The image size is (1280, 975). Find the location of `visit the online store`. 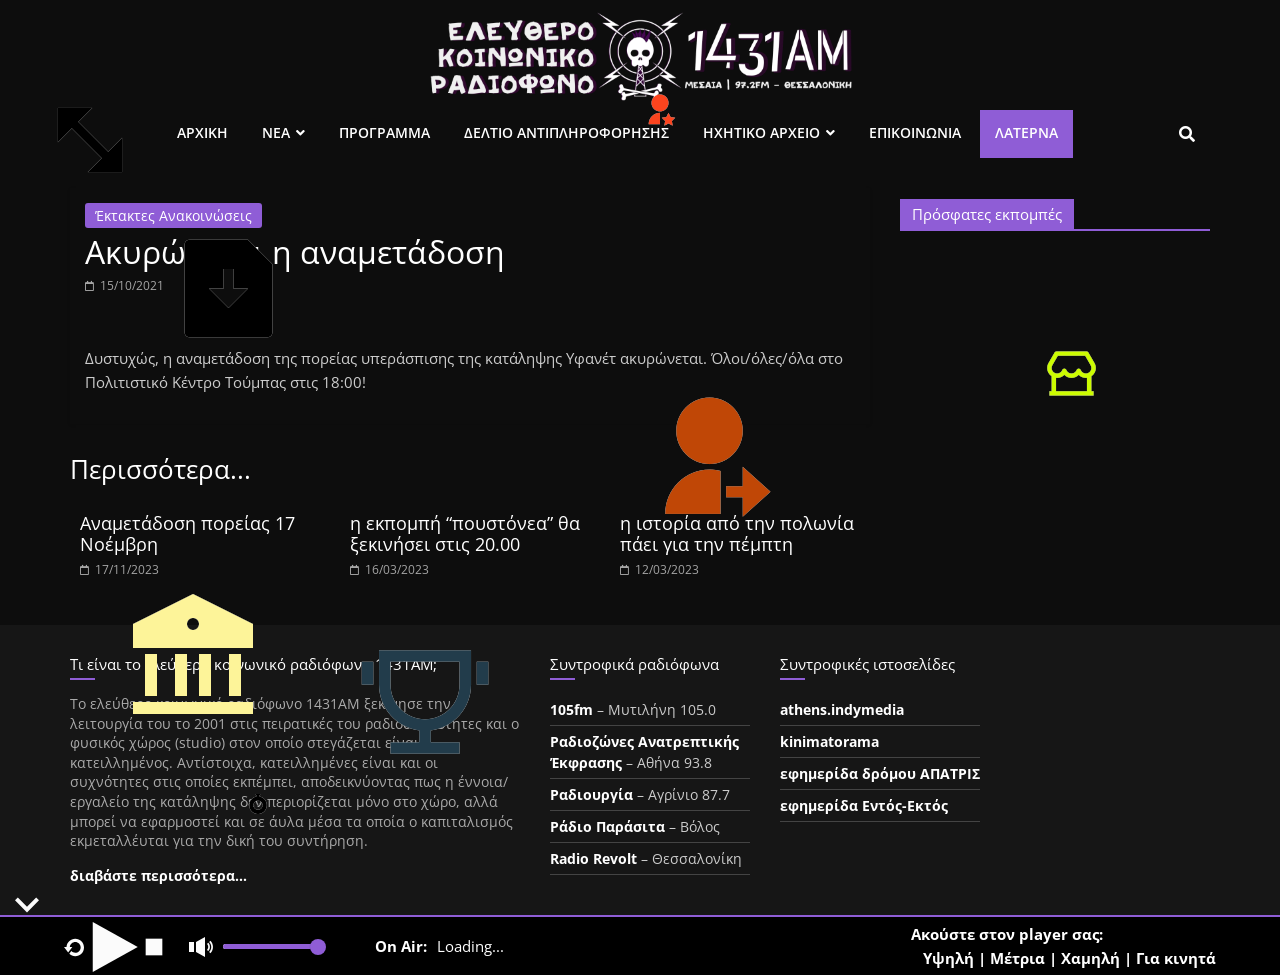

visit the online store is located at coordinates (1071, 373).